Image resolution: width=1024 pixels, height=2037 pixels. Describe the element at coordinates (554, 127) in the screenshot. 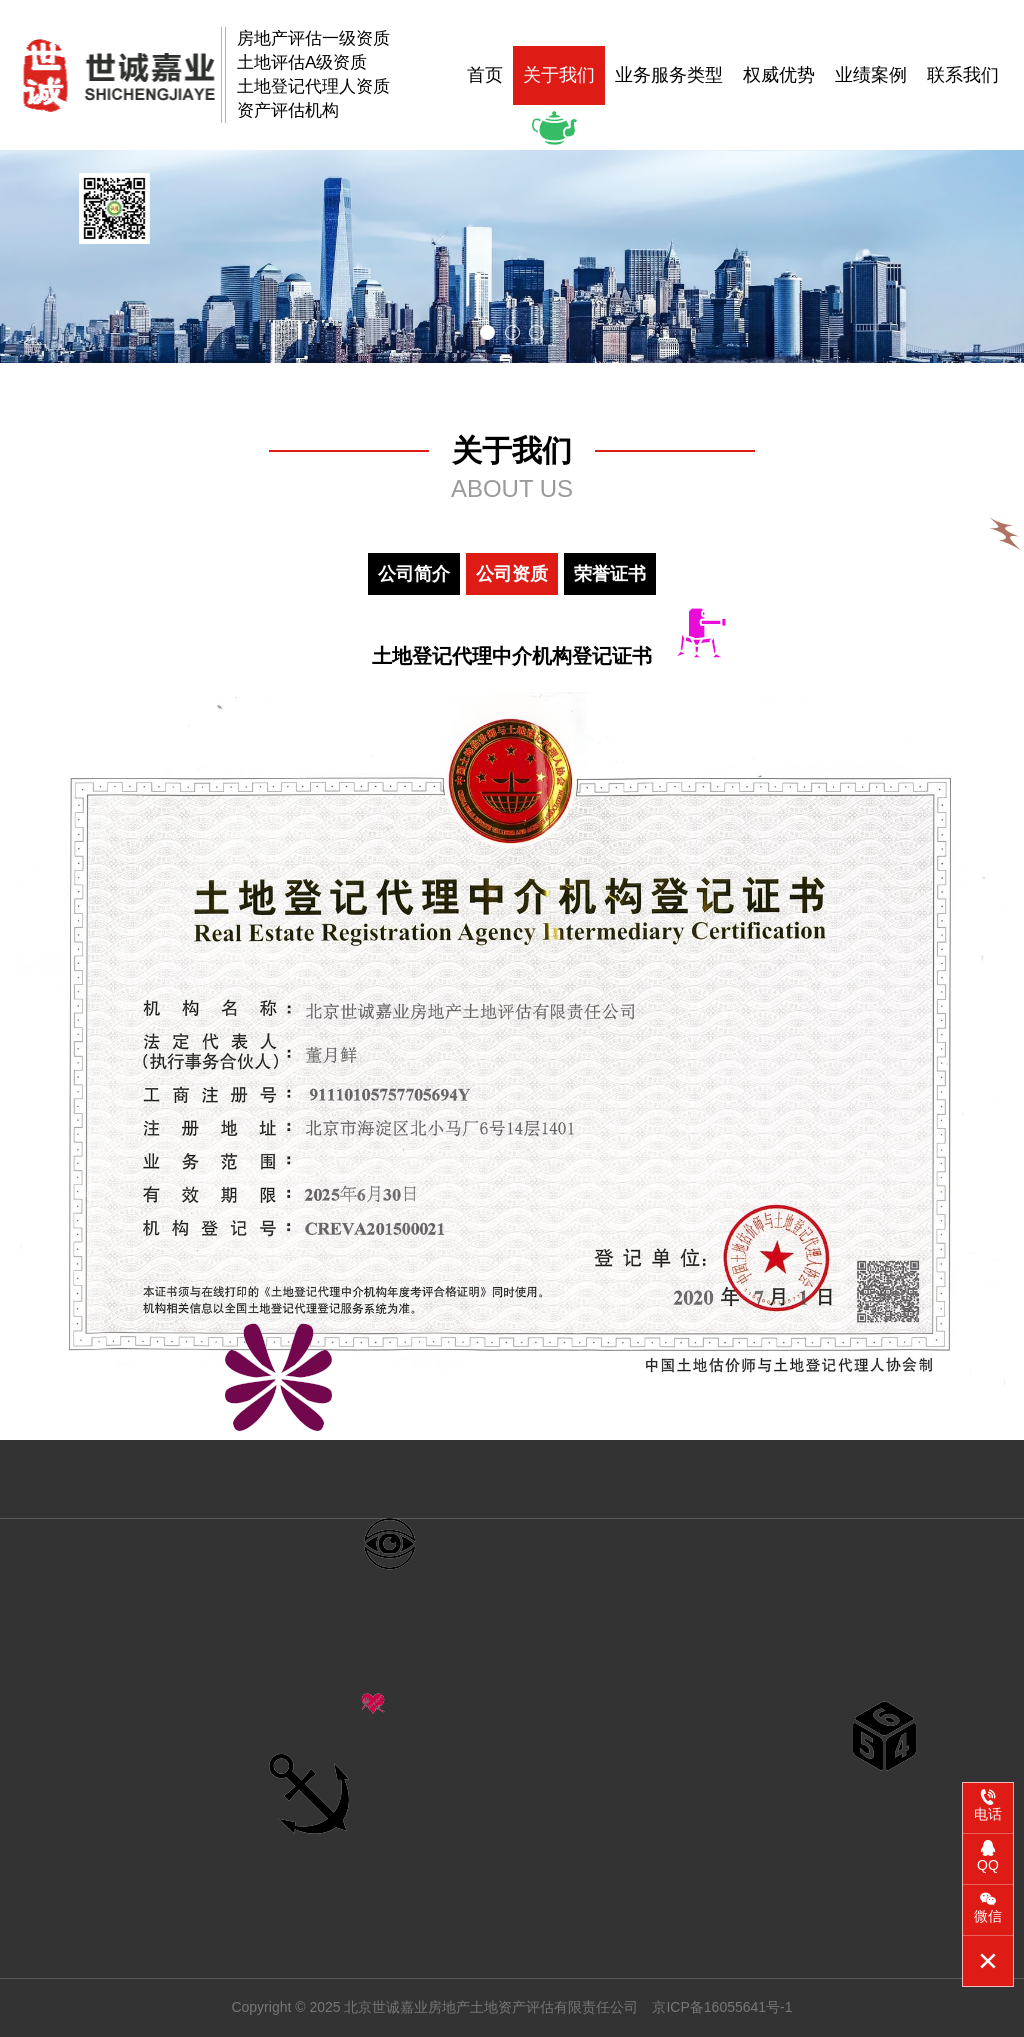

I see `access tea or beverage-related features` at that location.